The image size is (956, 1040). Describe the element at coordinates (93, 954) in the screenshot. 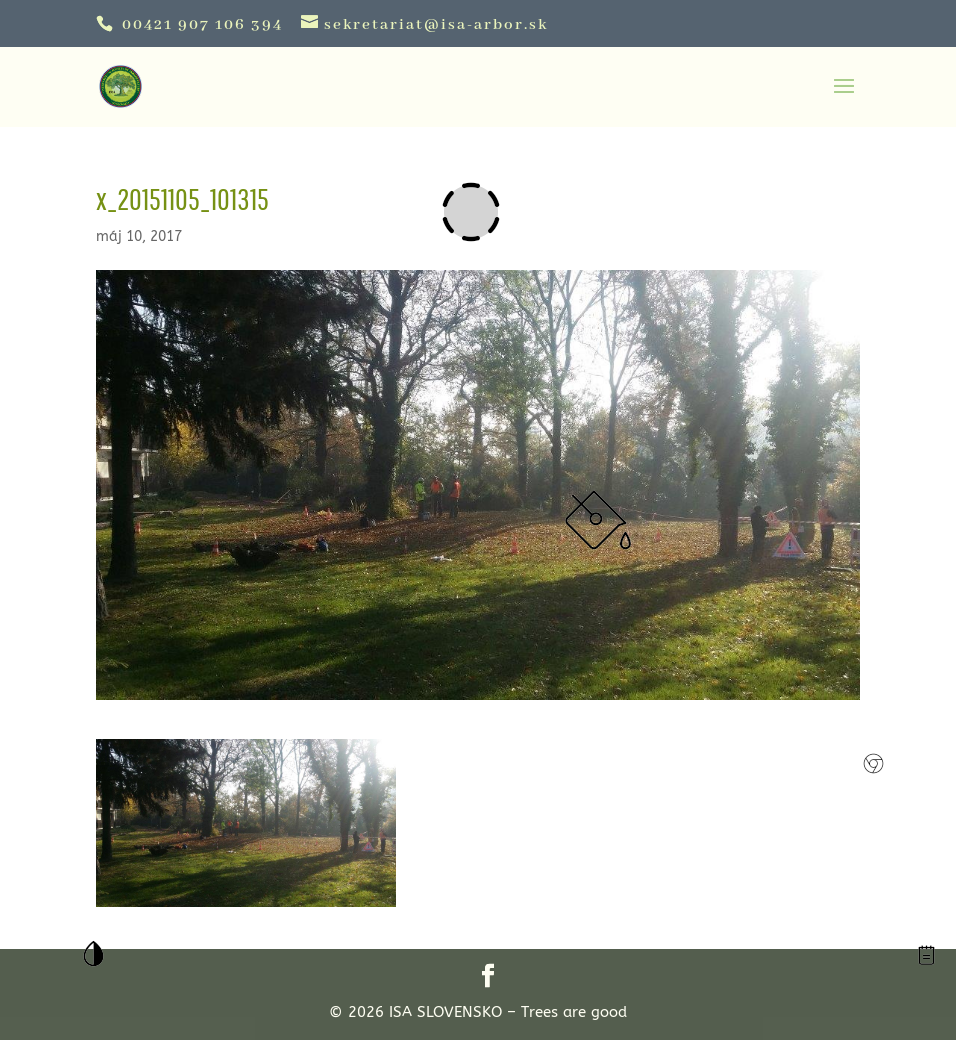

I see `adjust color saturation or contrast settings` at that location.